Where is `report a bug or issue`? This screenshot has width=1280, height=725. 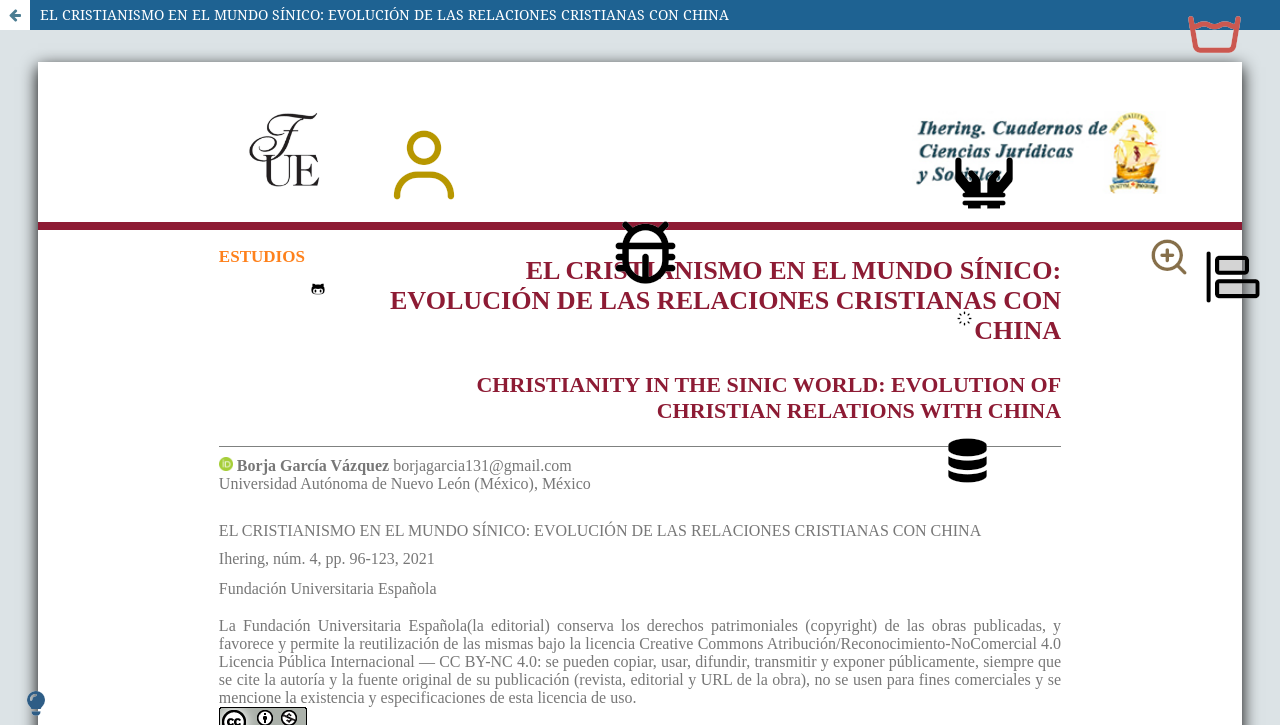
report a bug or issue is located at coordinates (645, 251).